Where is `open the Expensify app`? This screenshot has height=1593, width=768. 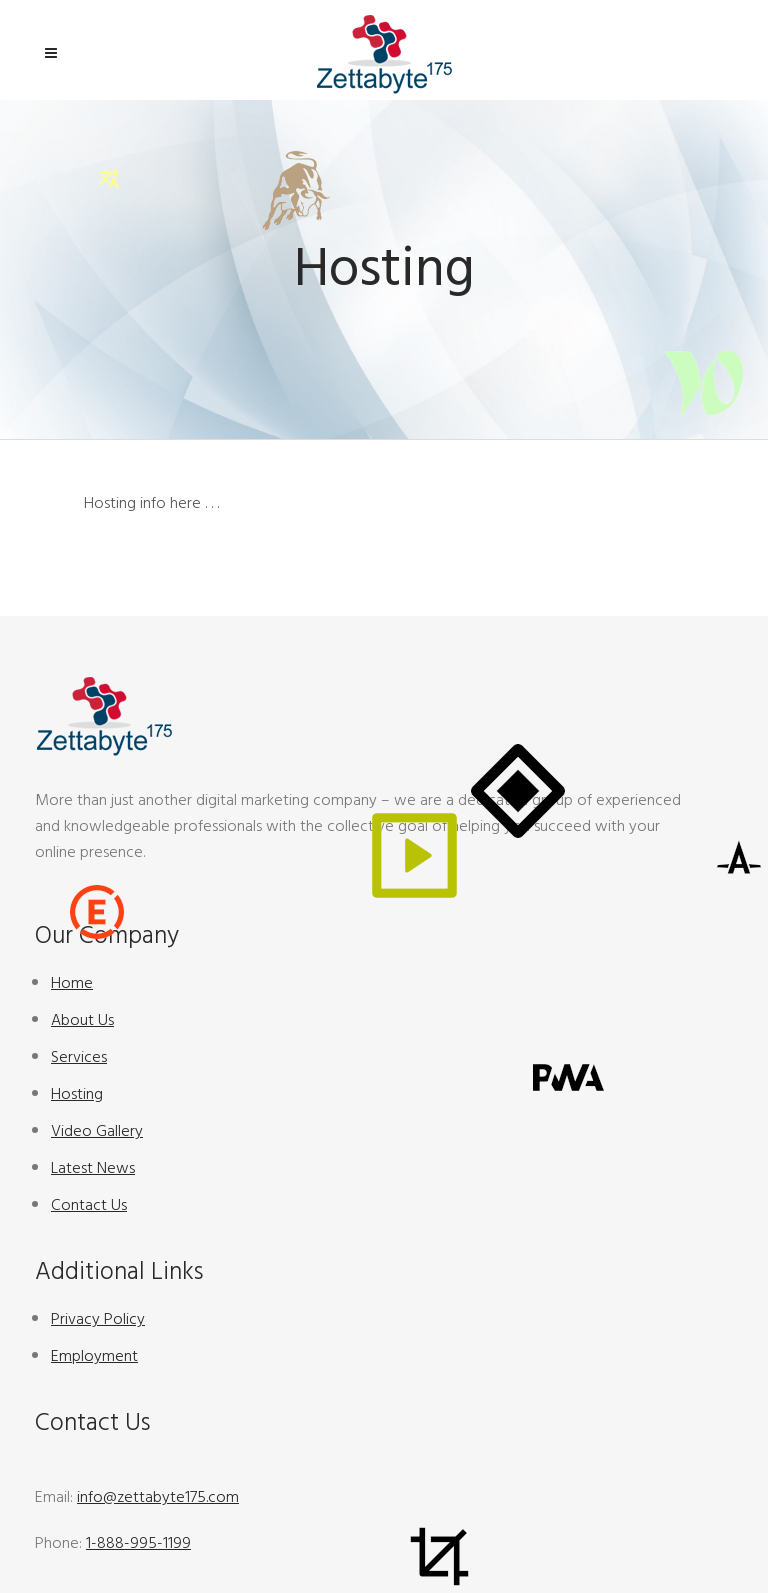
open the Expensify app is located at coordinates (97, 912).